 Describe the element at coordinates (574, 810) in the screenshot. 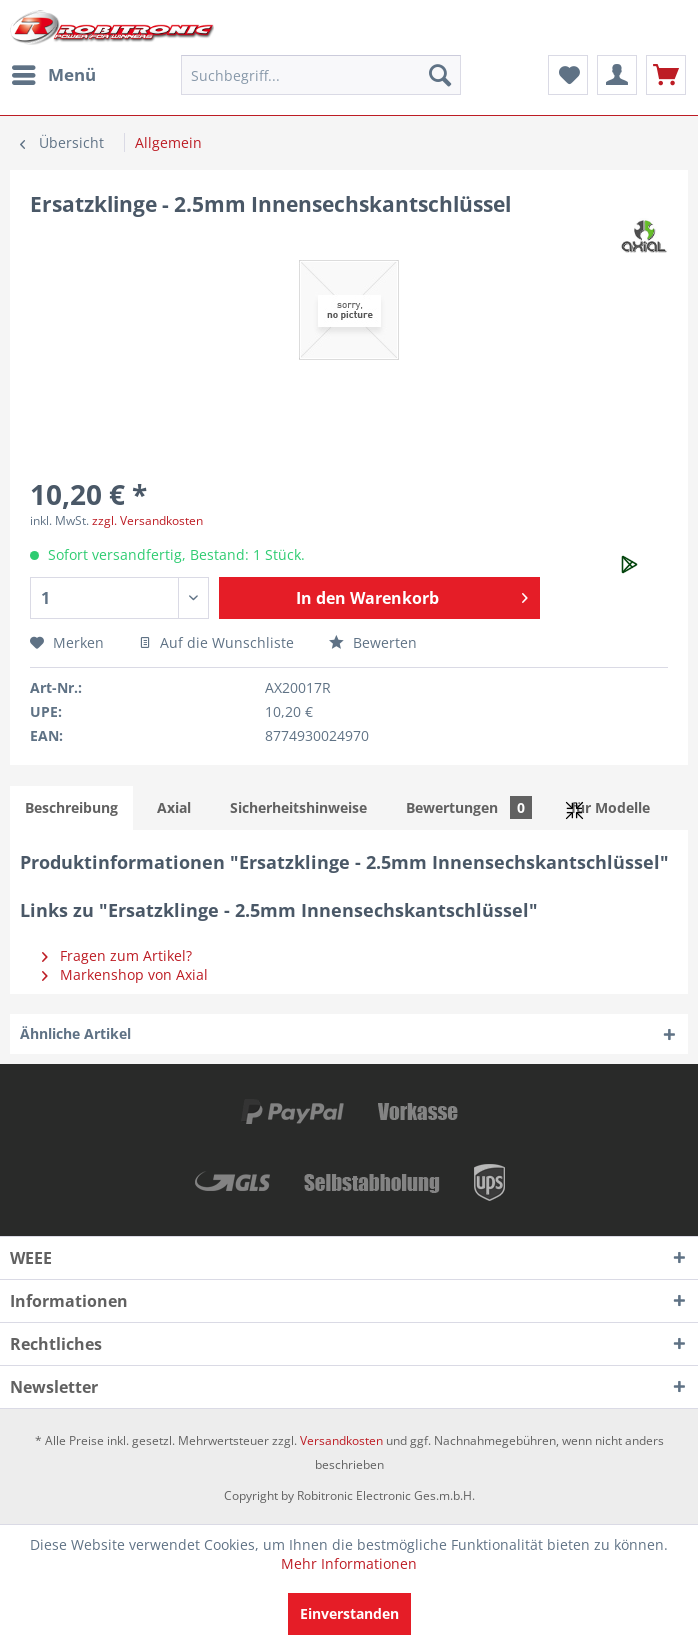

I see `exit fullscreen mode` at that location.